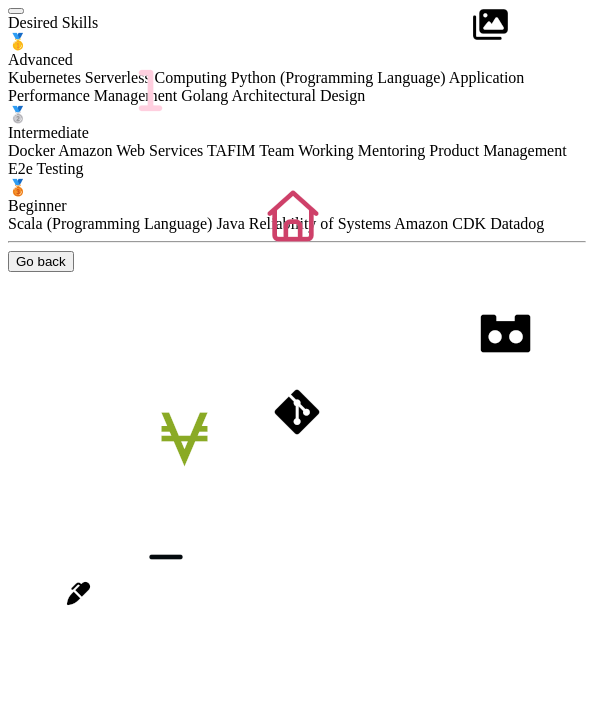 The image size is (594, 720). I want to click on select the marker or highlighter tool, so click(78, 593).